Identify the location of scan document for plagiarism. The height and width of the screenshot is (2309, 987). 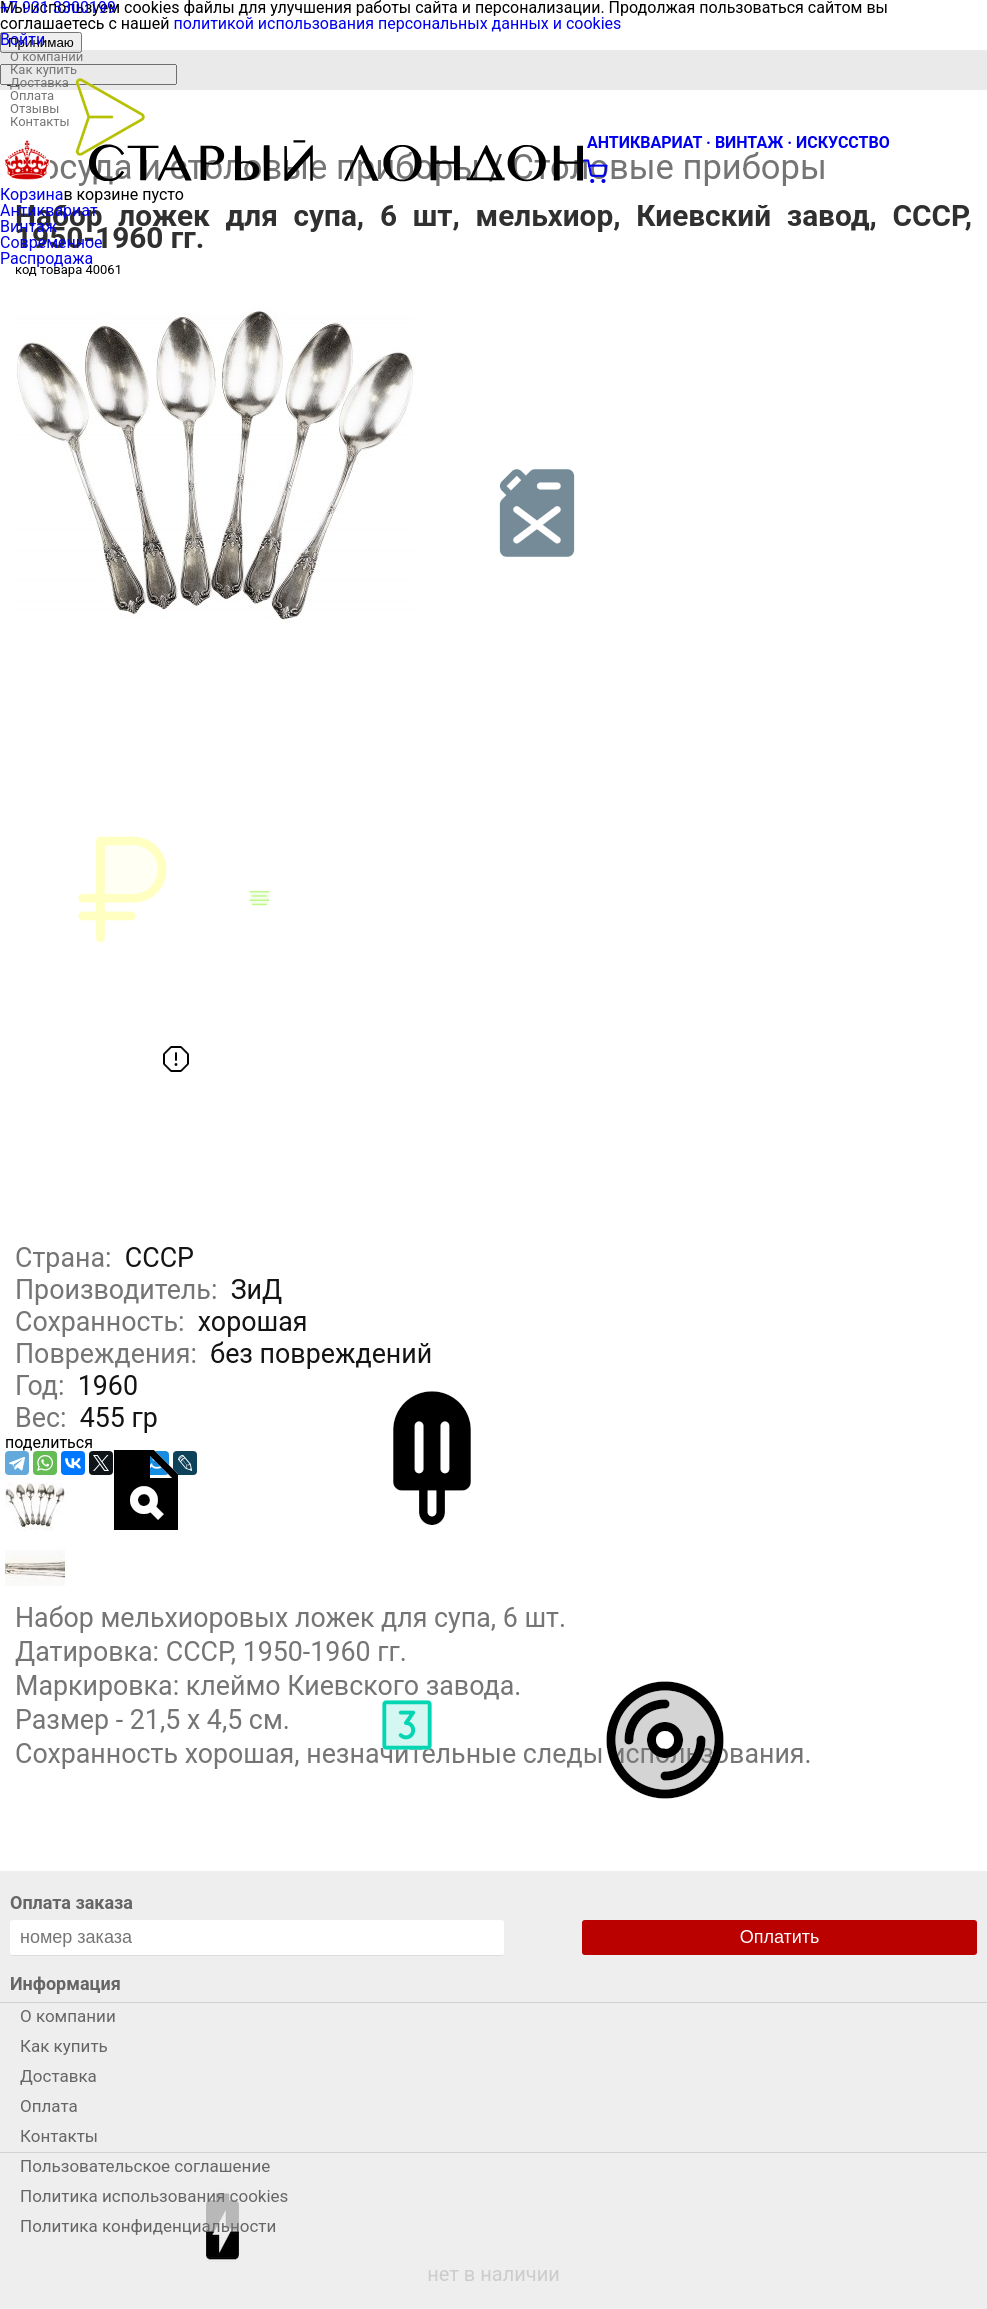
(146, 1490).